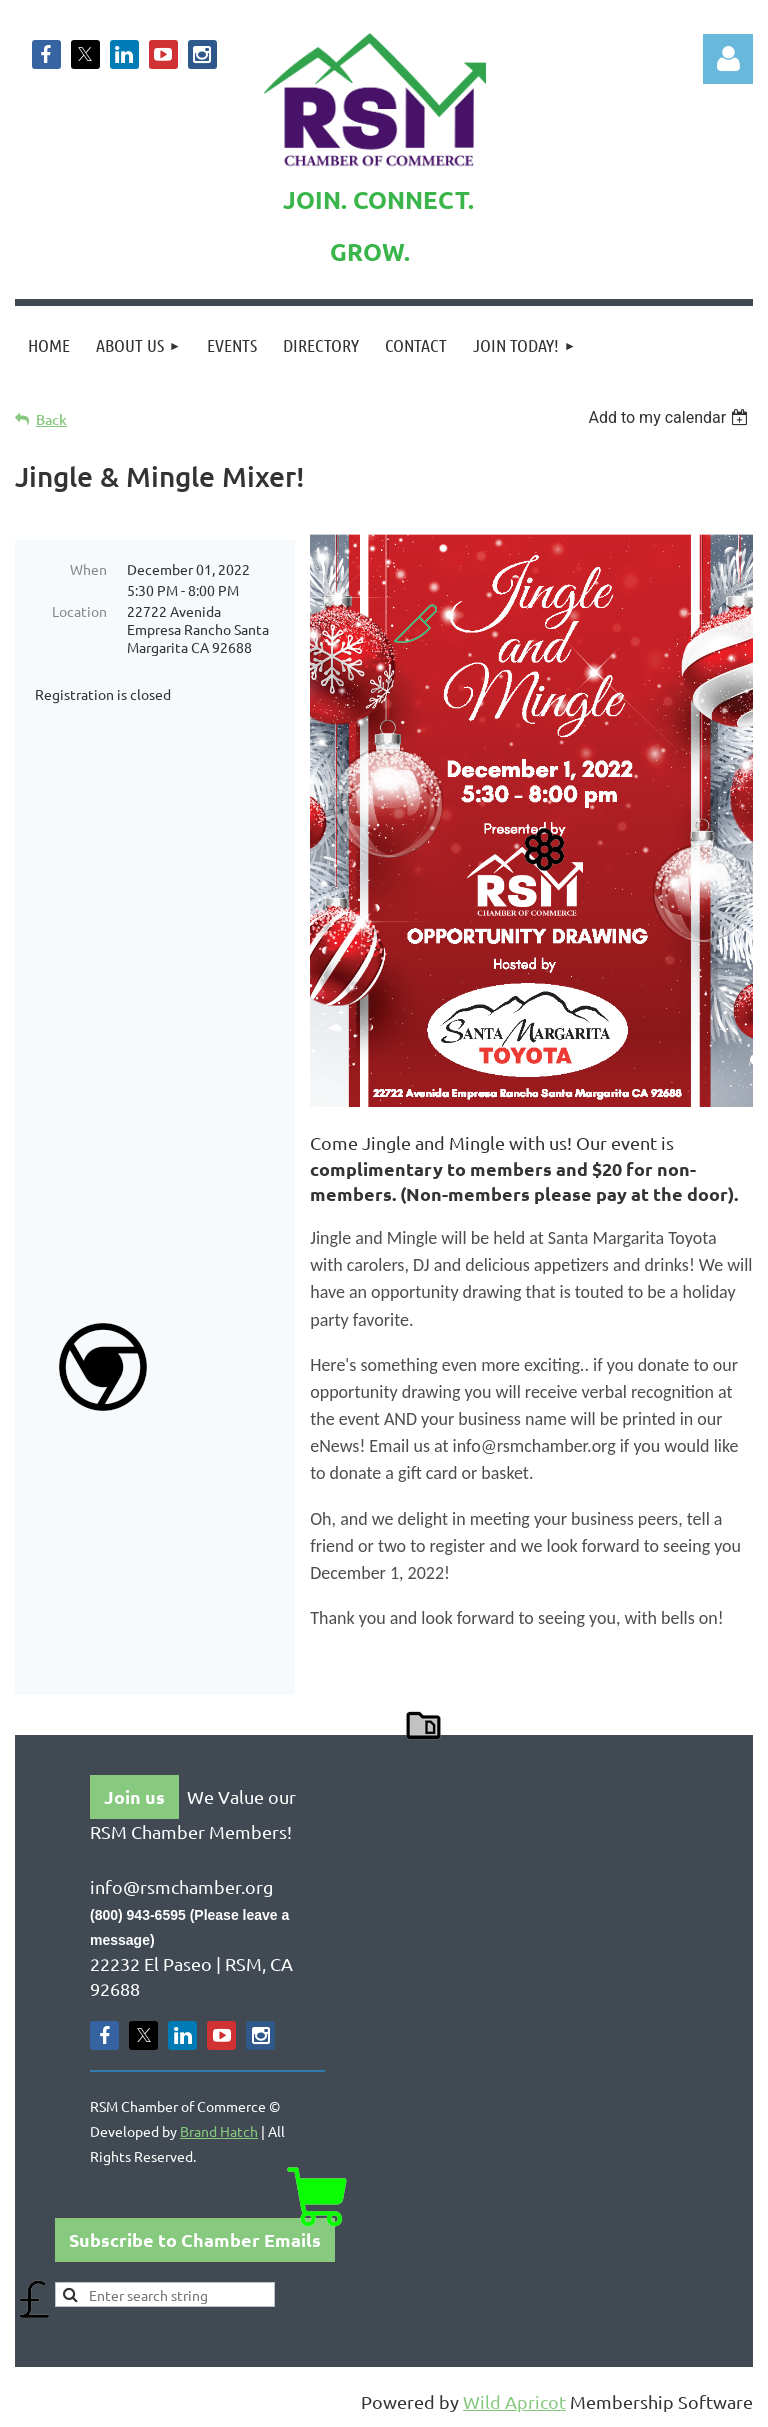 This screenshot has height=2427, width=768. I want to click on view your shopping cart, so click(318, 2198).